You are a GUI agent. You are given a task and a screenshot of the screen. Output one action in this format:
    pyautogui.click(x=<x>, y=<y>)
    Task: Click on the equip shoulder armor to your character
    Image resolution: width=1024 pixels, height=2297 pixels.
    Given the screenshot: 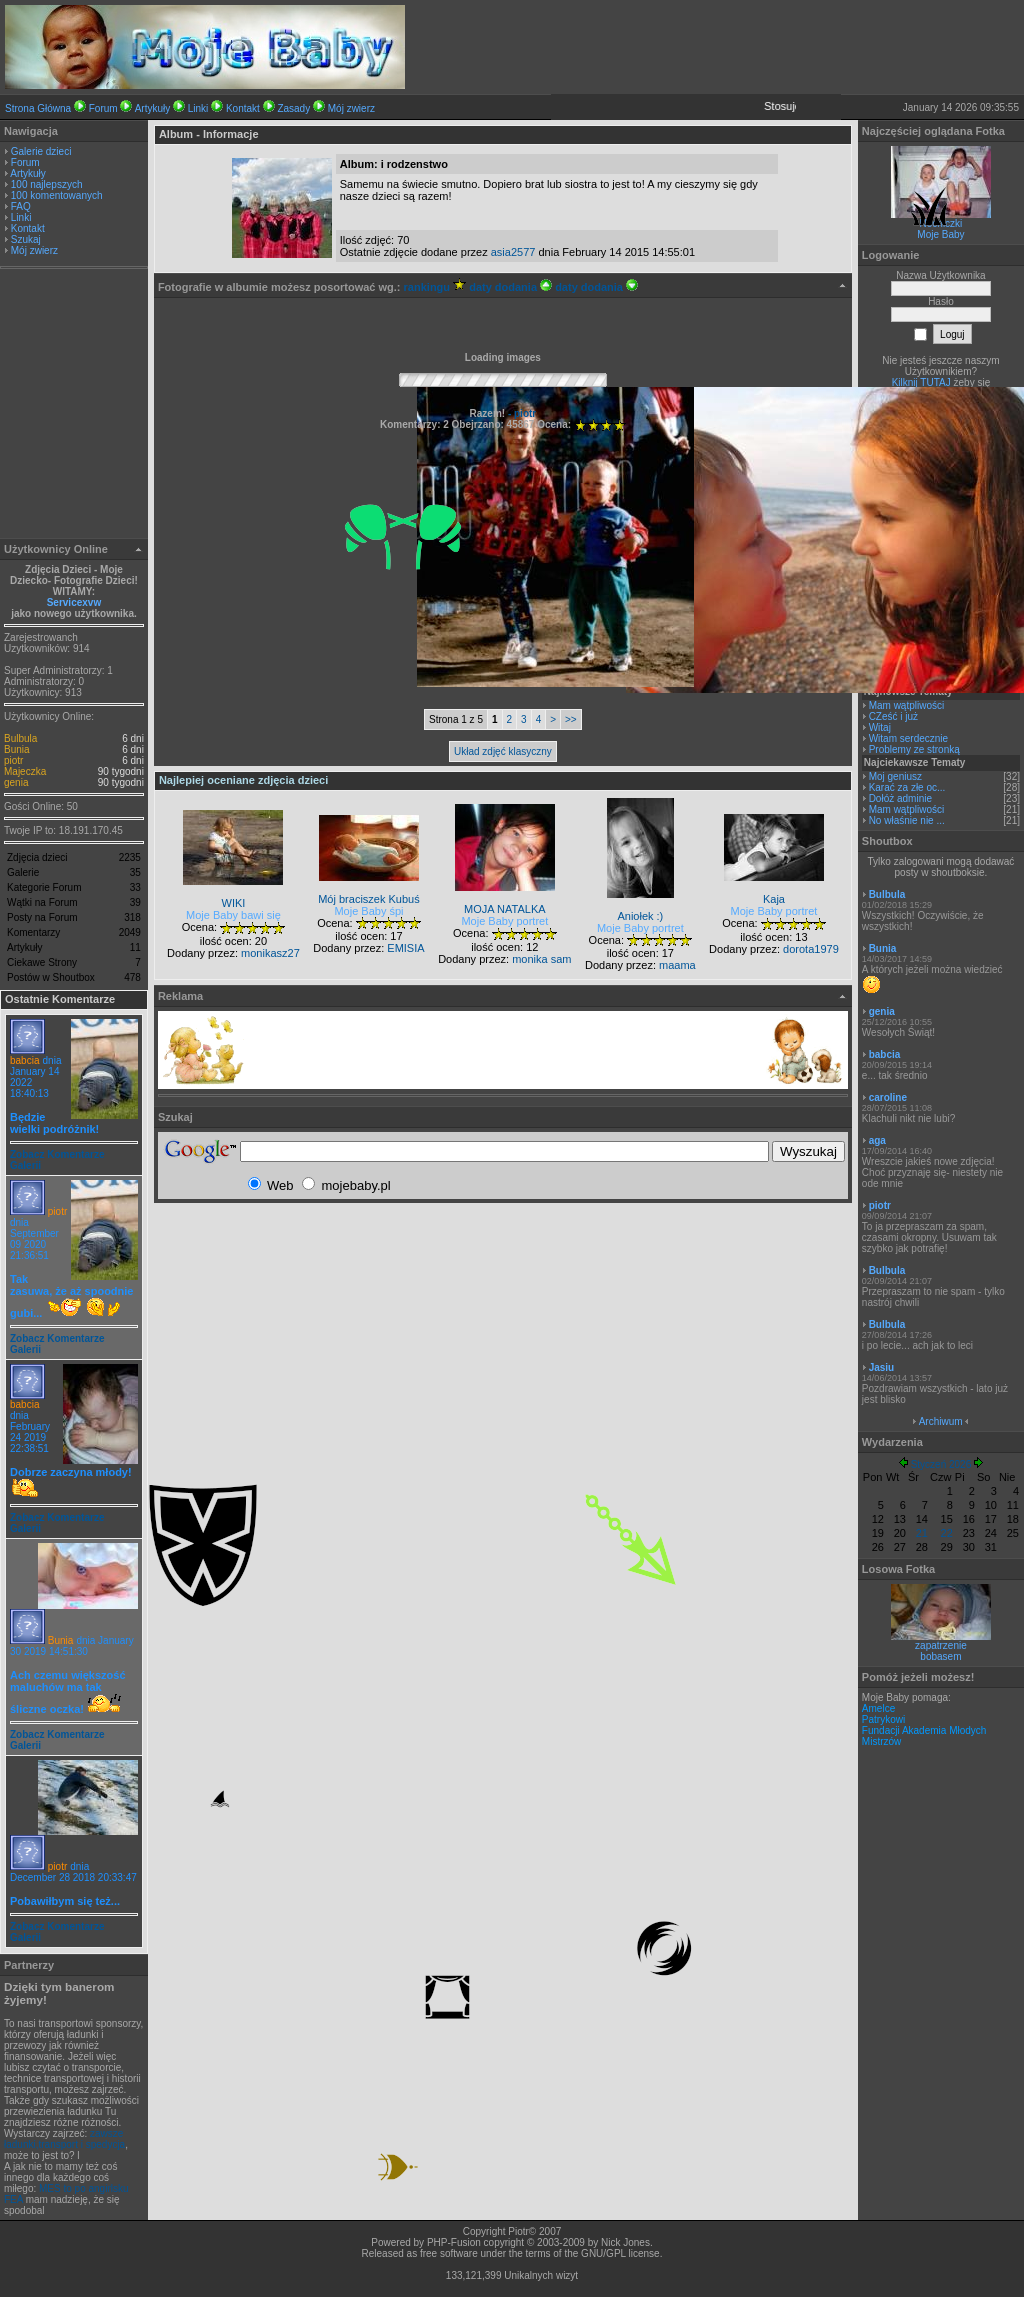 What is the action you would take?
    pyautogui.click(x=403, y=537)
    